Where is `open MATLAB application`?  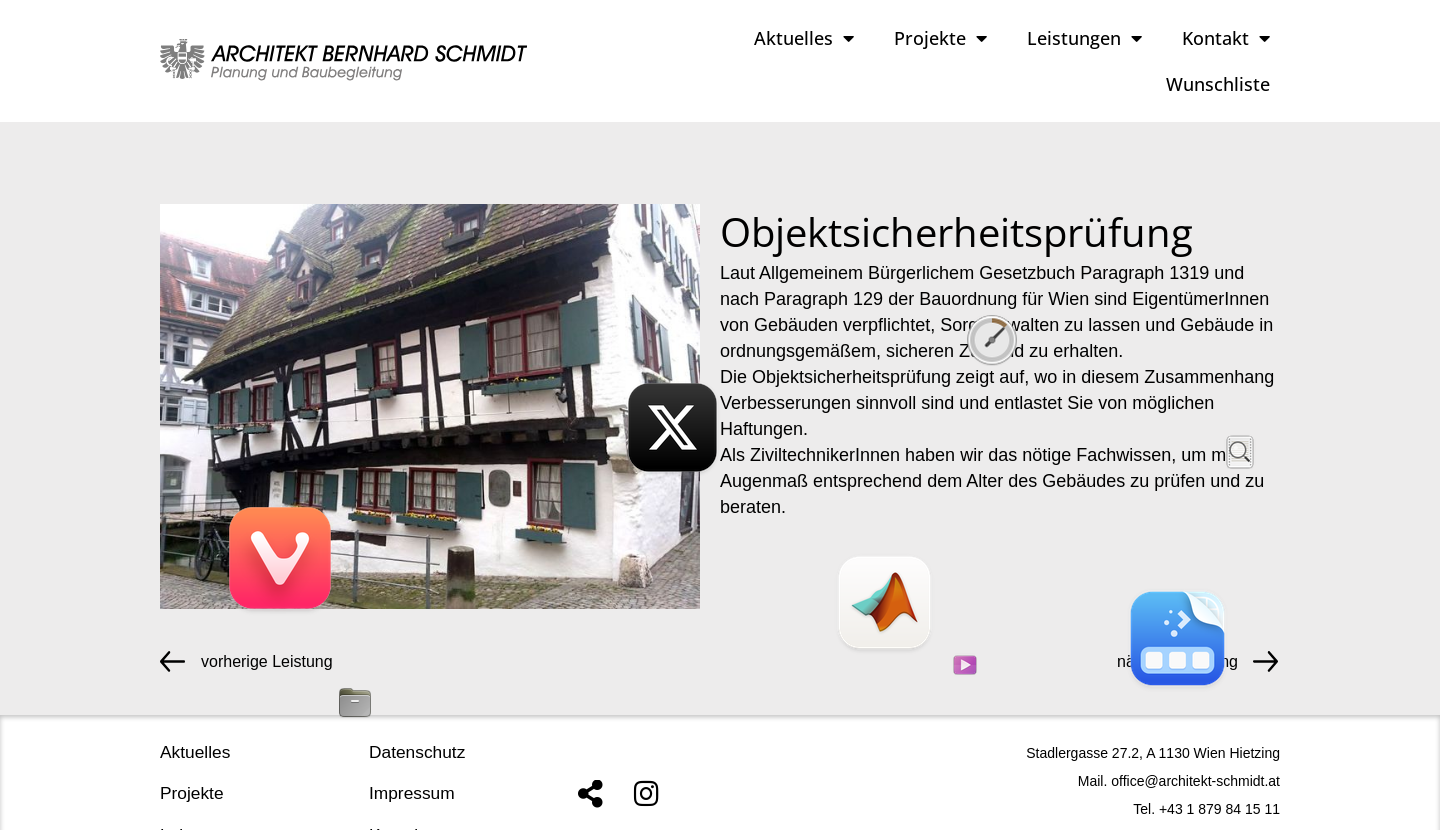 open MATLAB application is located at coordinates (884, 602).